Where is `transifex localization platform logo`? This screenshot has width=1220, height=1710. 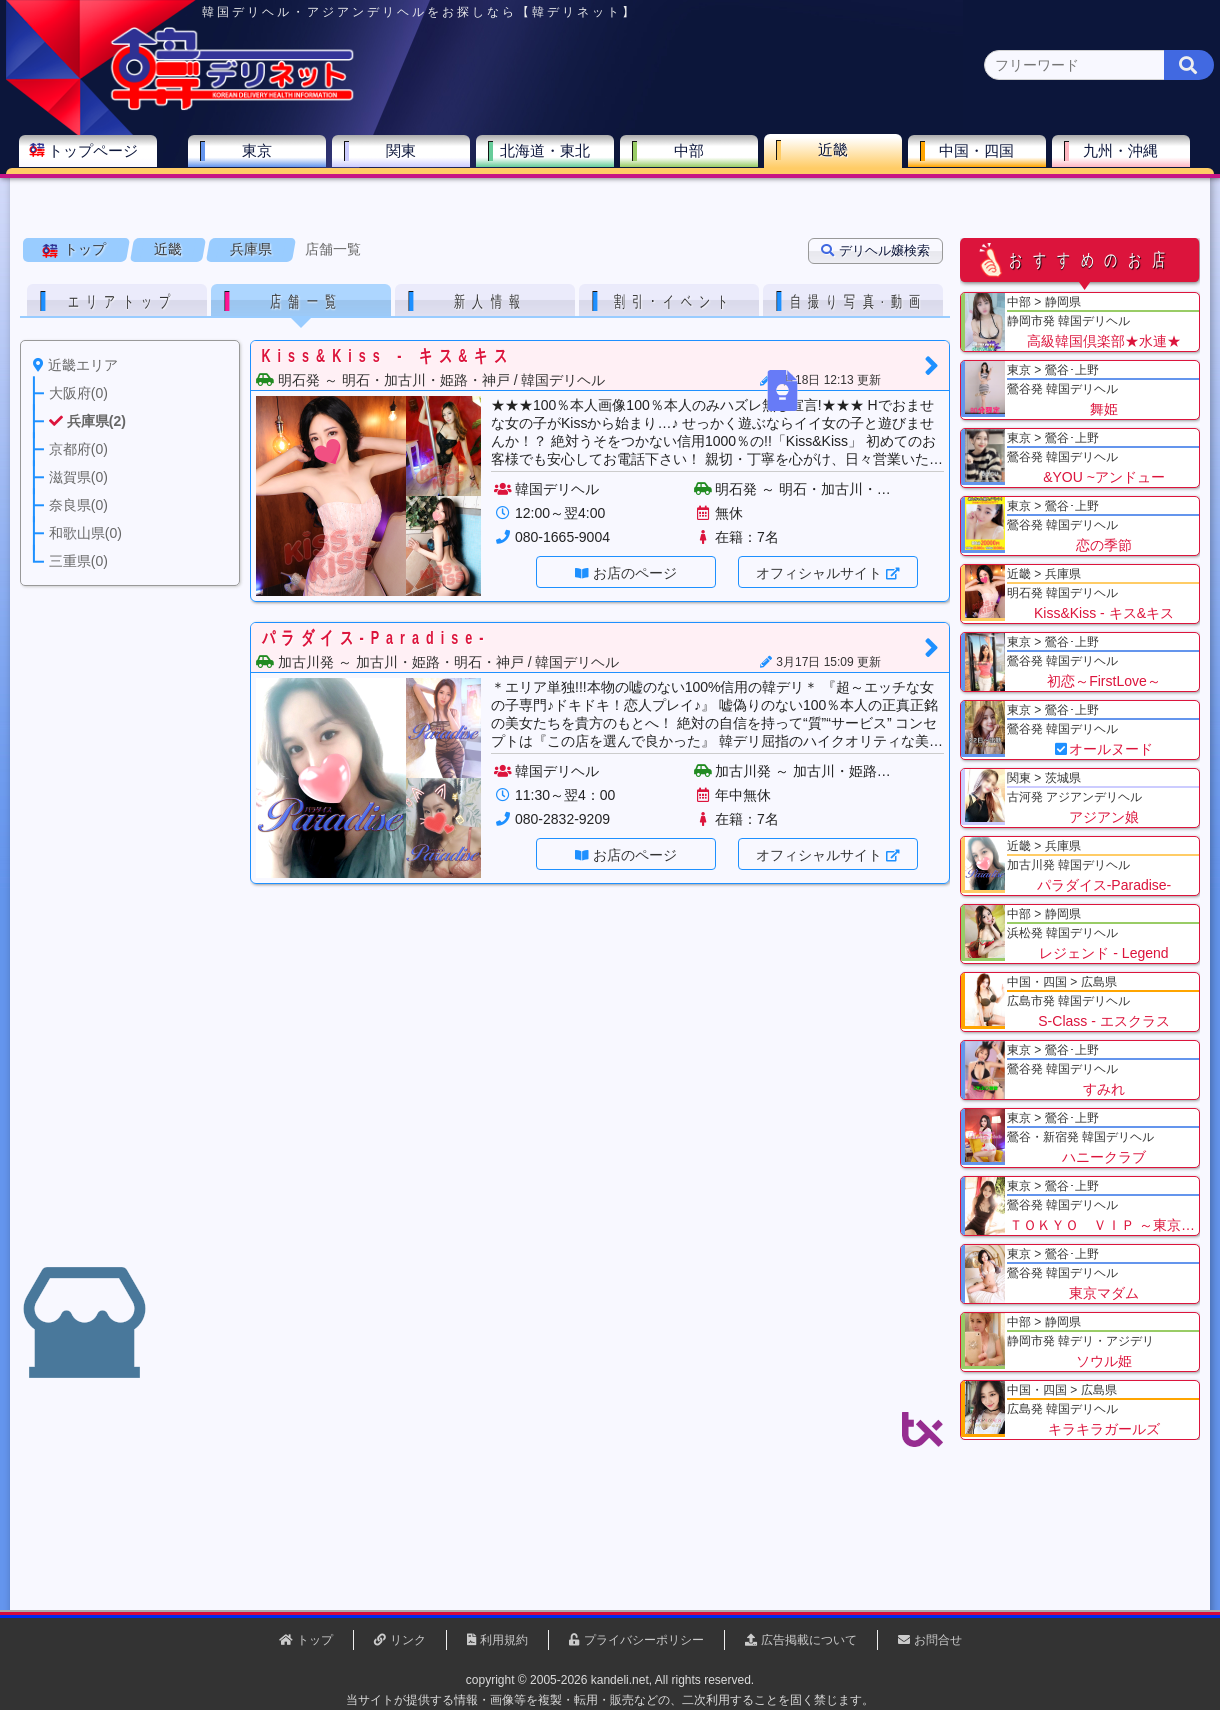 transifex localization platform logo is located at coordinates (922, 1429).